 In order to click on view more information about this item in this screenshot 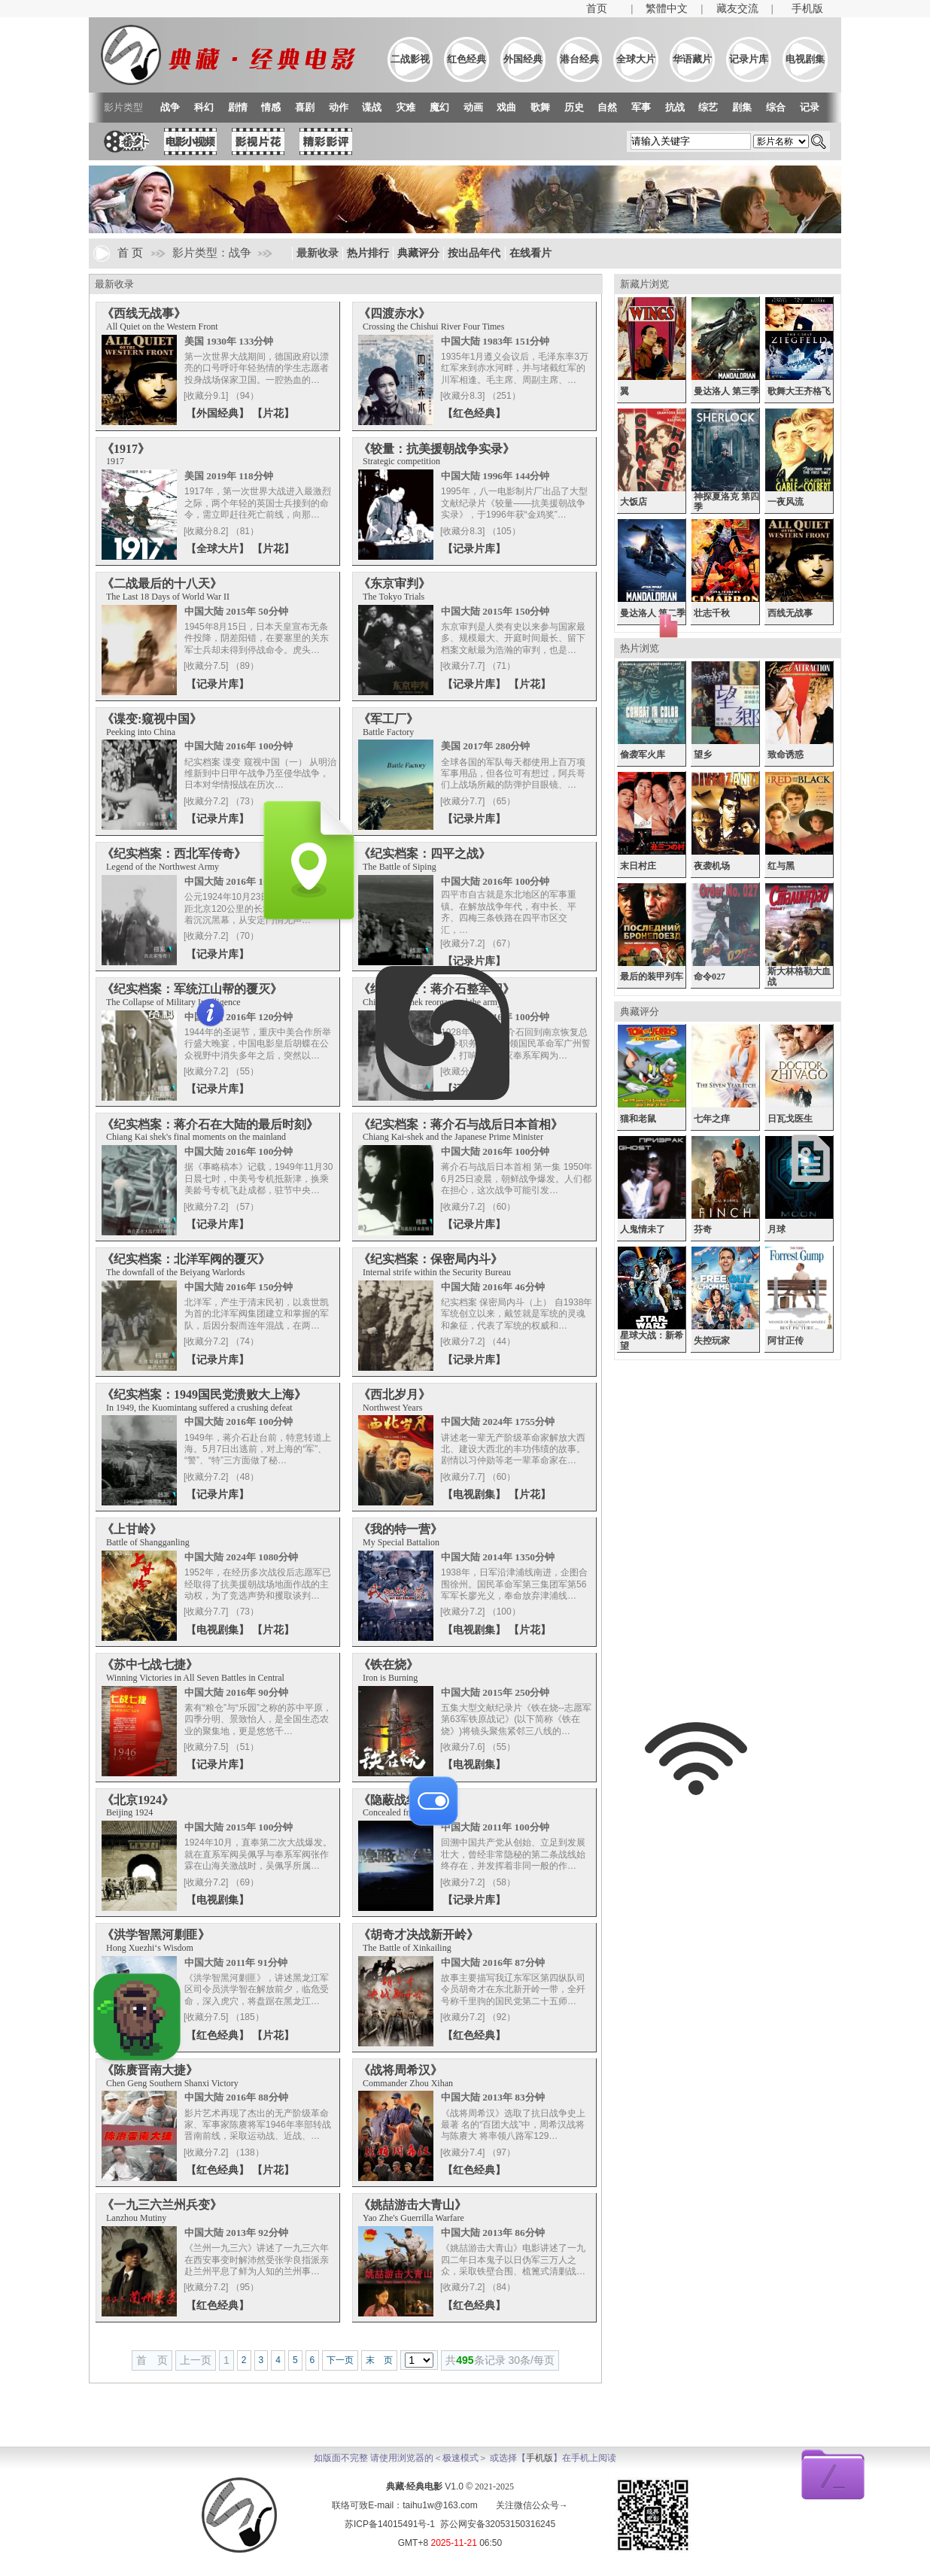, I will do `click(210, 1012)`.